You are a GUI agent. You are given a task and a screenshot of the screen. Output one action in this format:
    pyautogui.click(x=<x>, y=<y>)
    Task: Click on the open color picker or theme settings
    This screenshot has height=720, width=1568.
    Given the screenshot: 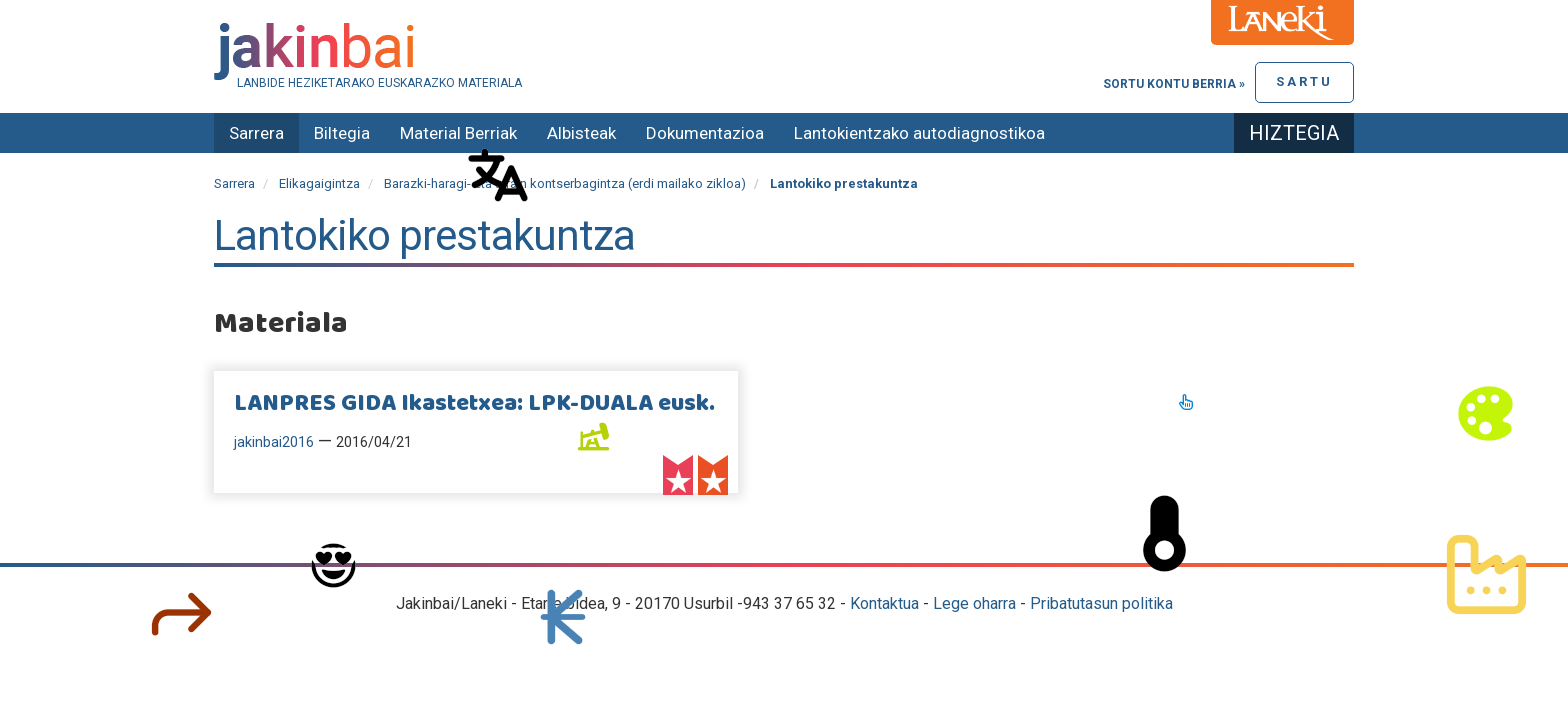 What is the action you would take?
    pyautogui.click(x=1485, y=413)
    